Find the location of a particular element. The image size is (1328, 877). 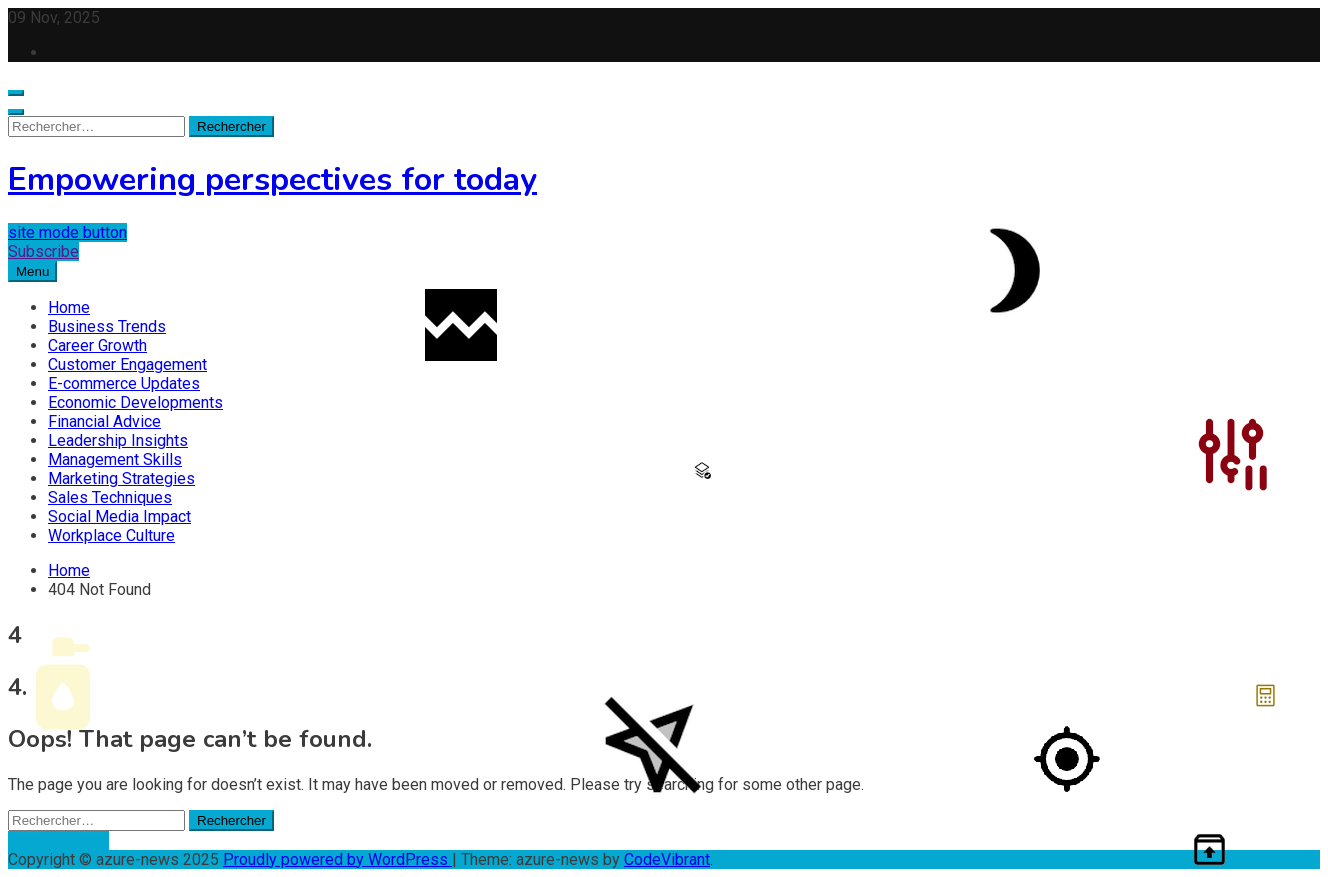

toggle dark mode or night theme is located at coordinates (1010, 270).